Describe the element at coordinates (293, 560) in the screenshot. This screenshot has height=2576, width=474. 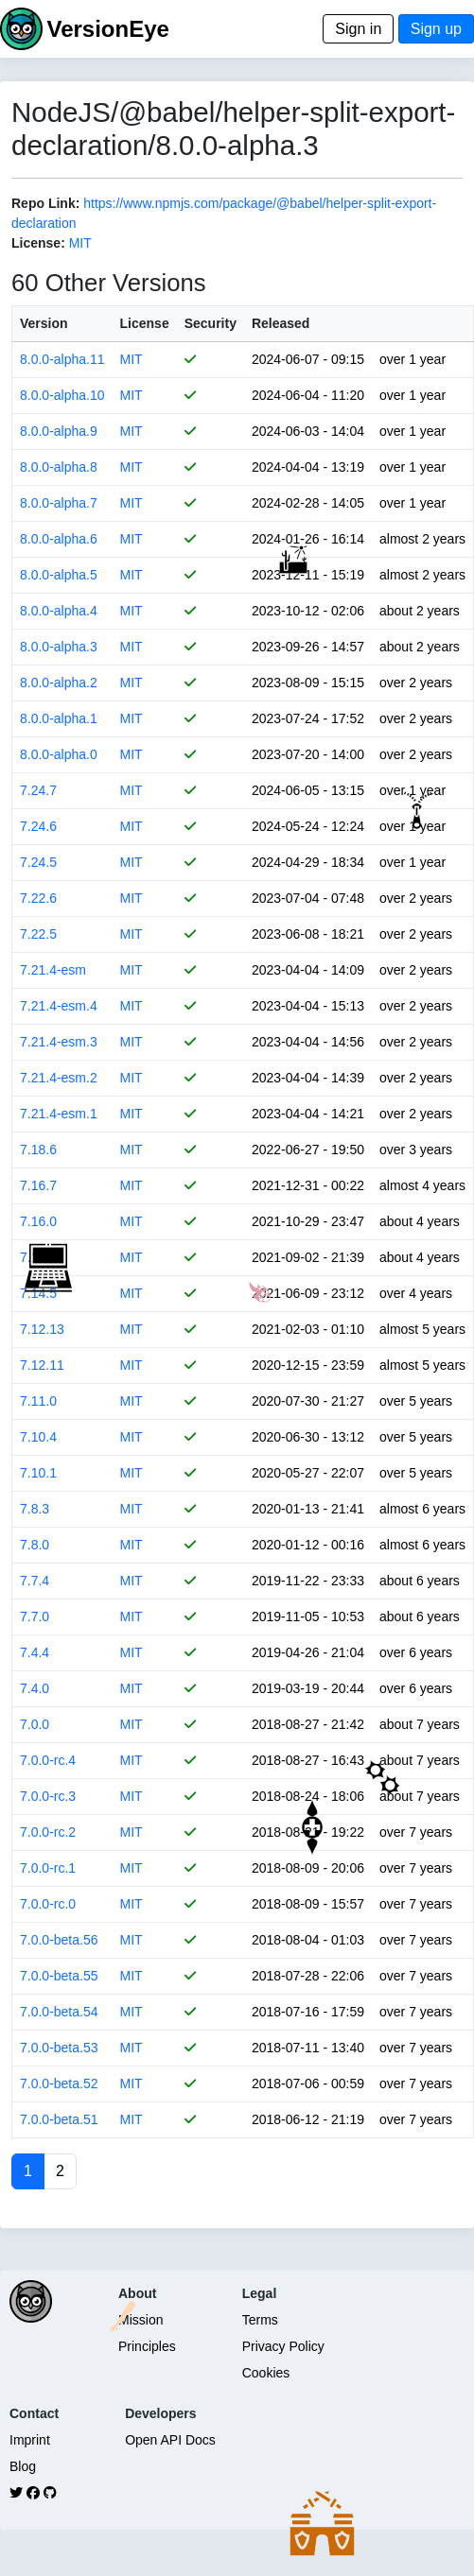
I see `indicates desert or arid climate zone` at that location.